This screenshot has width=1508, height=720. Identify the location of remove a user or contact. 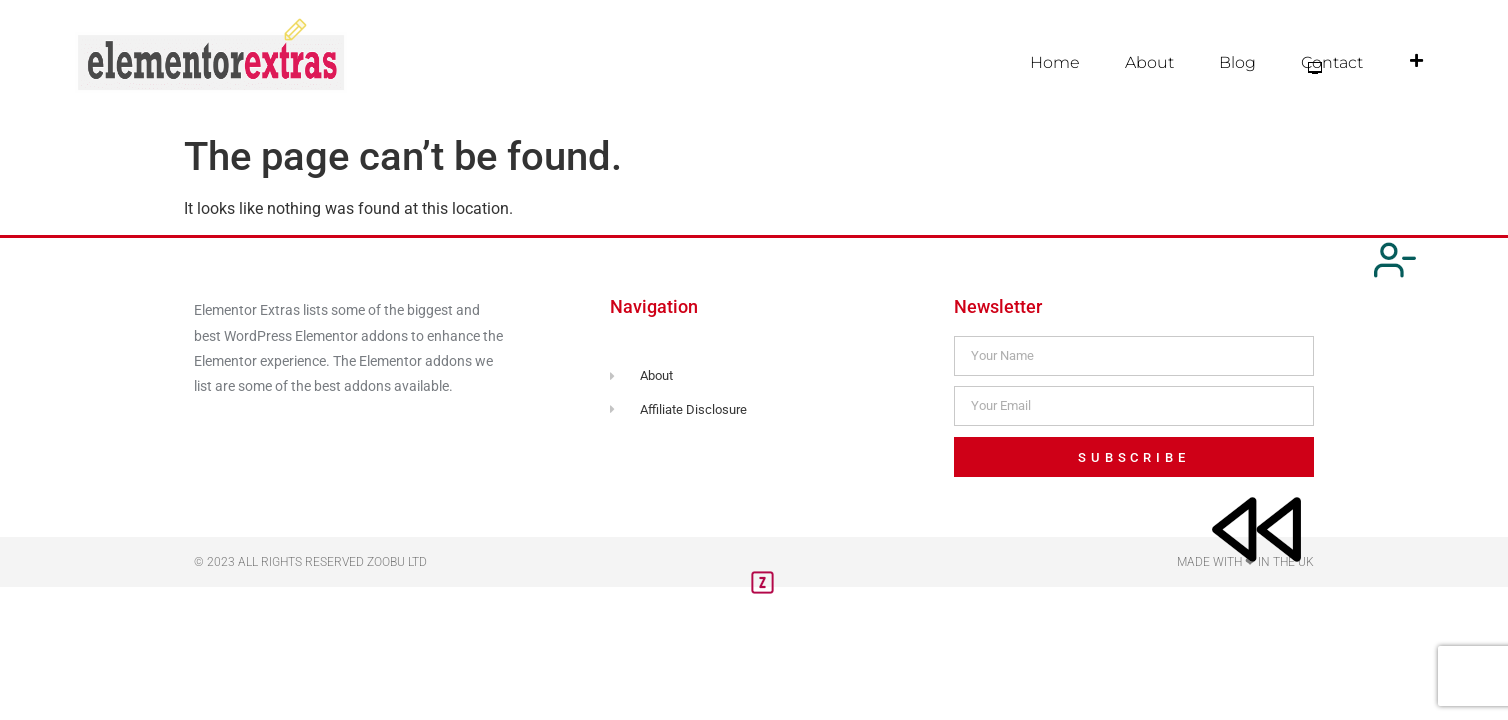
(1395, 260).